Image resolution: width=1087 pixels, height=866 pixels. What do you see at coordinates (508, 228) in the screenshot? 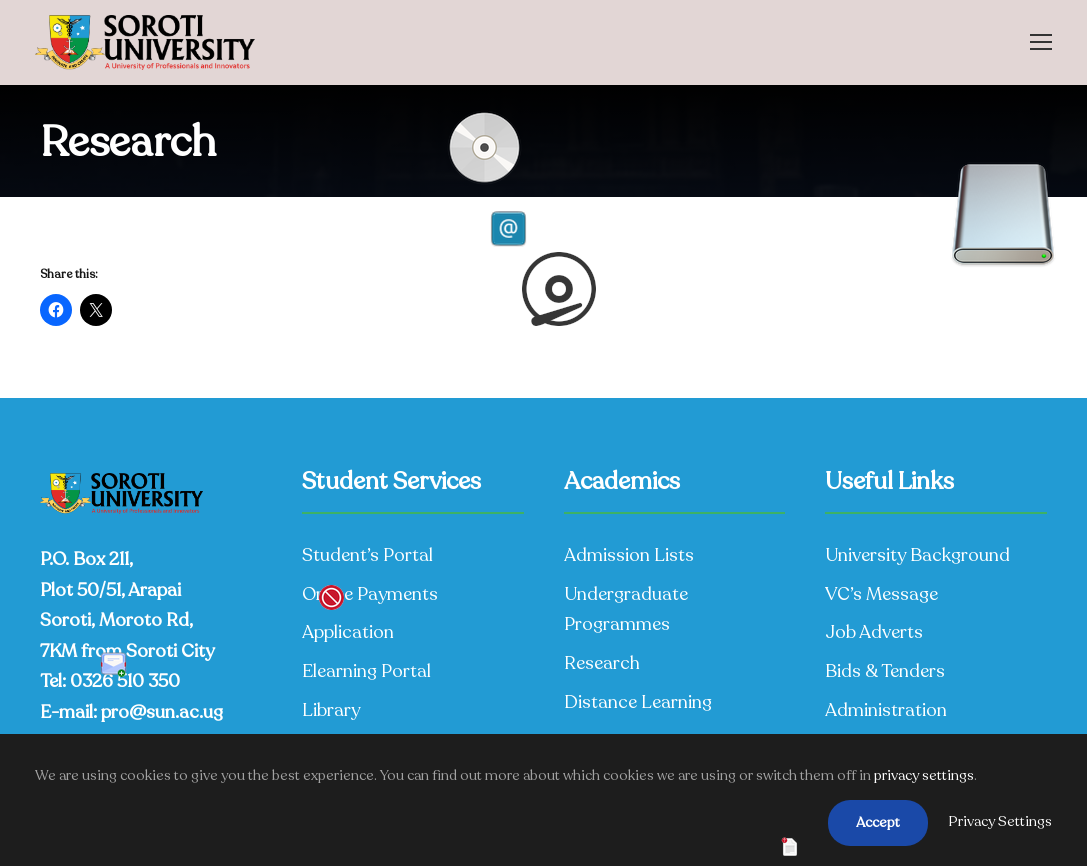
I see `manage account credentials and login settings` at bounding box center [508, 228].